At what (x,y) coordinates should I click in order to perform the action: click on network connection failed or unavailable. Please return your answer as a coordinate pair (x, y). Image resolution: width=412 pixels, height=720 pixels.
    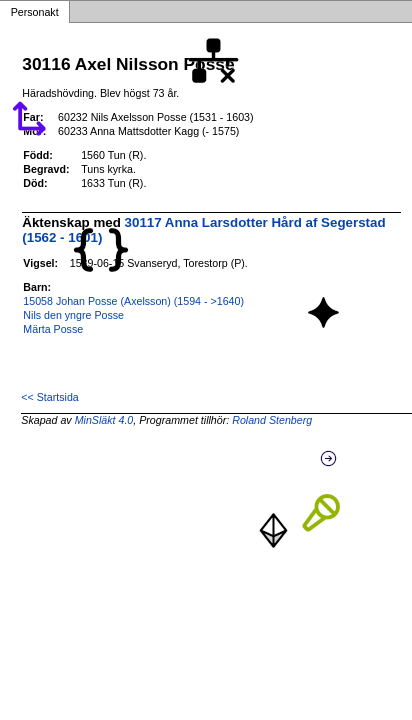
    Looking at the image, I should click on (213, 61).